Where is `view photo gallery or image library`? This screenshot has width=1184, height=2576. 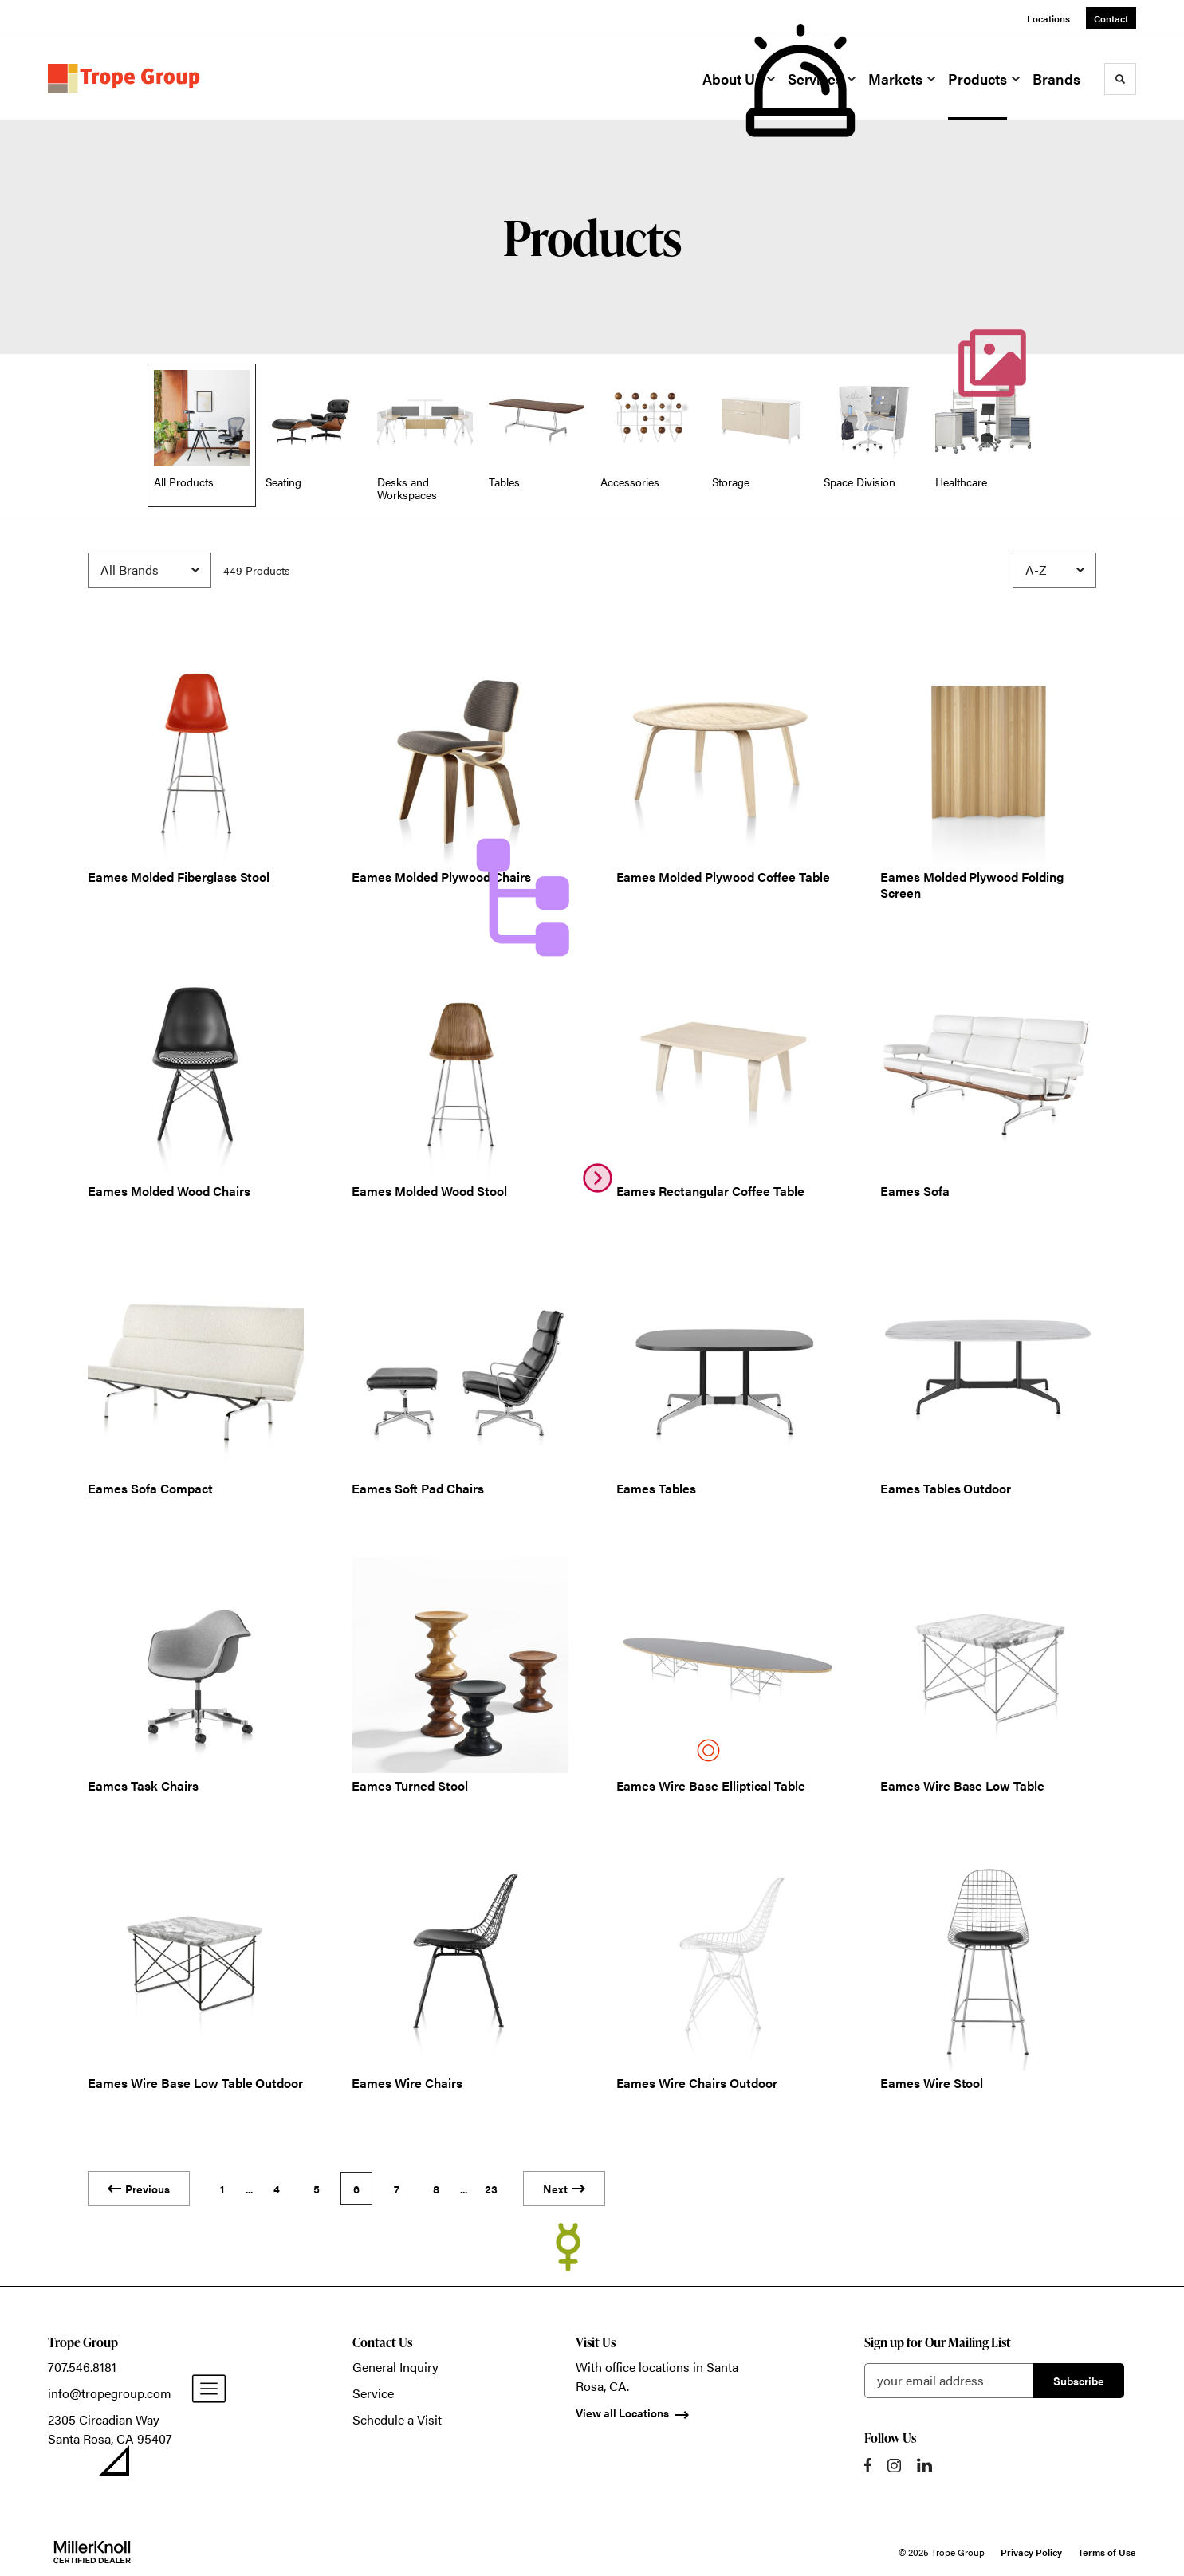
view photo gallery or image library is located at coordinates (992, 363).